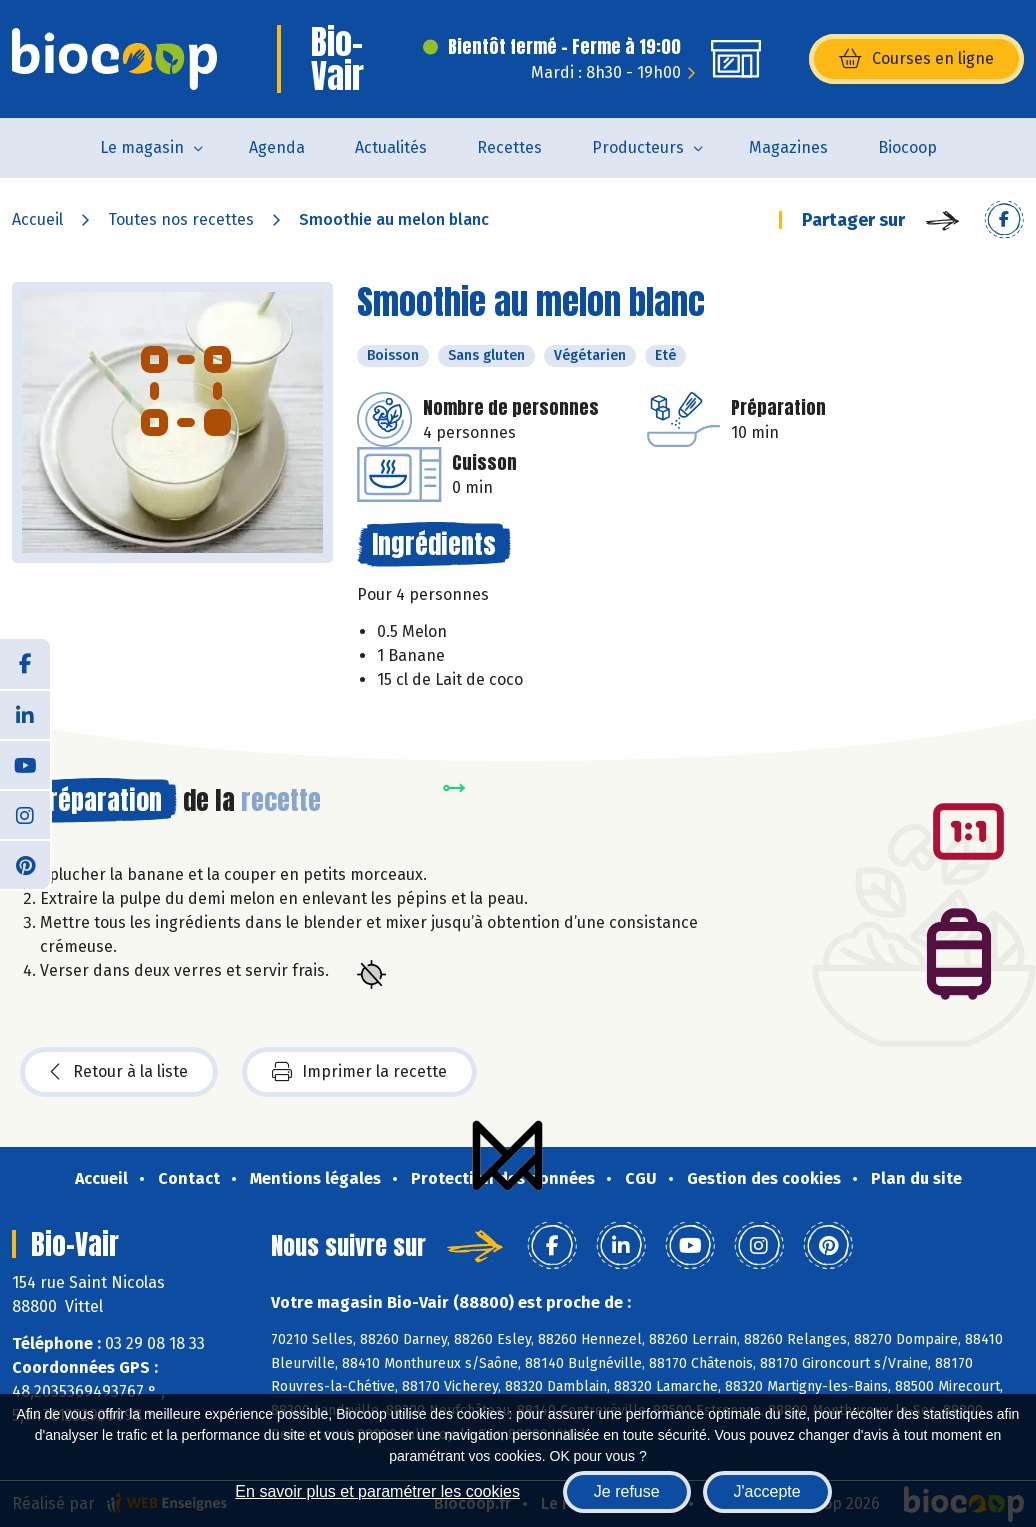 Image resolution: width=1036 pixels, height=1527 pixels. What do you see at coordinates (968, 831) in the screenshot?
I see `indicates a one-to-one relationship in database or data modeling` at bounding box center [968, 831].